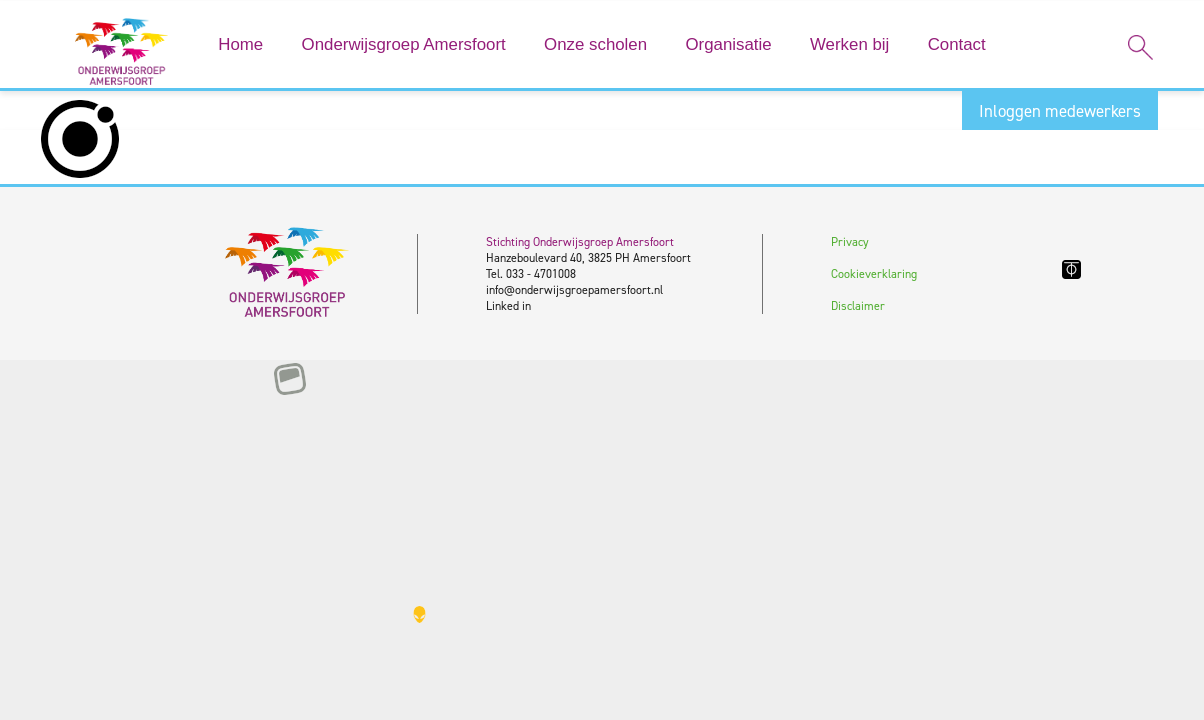  Describe the element at coordinates (290, 379) in the screenshot. I see `headless ui component library logo` at that location.